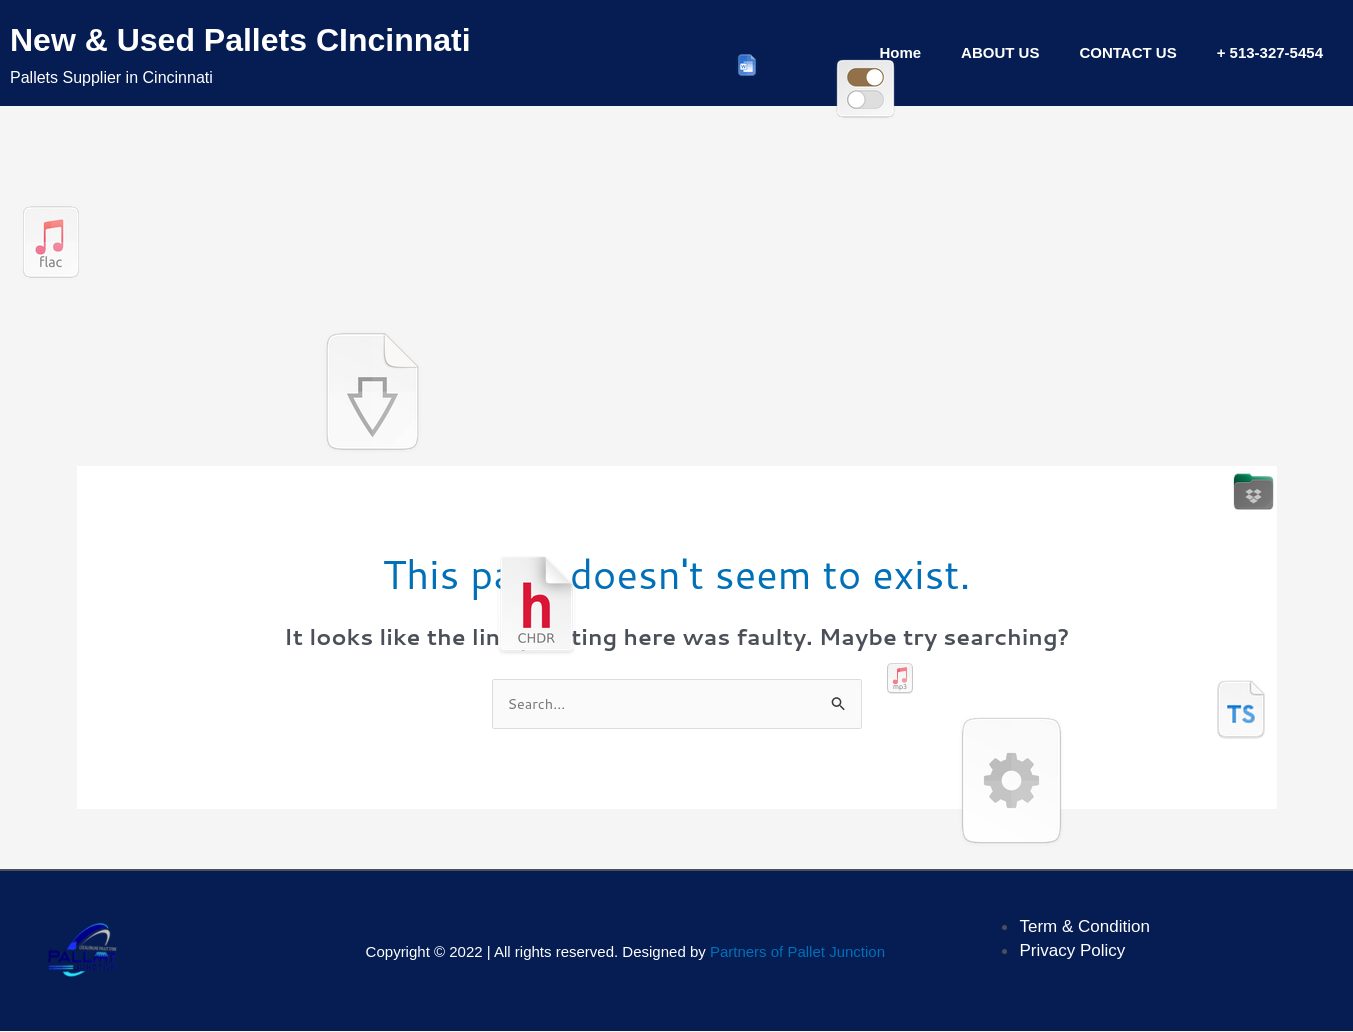  I want to click on open unity tweak tool settings, so click(865, 88).